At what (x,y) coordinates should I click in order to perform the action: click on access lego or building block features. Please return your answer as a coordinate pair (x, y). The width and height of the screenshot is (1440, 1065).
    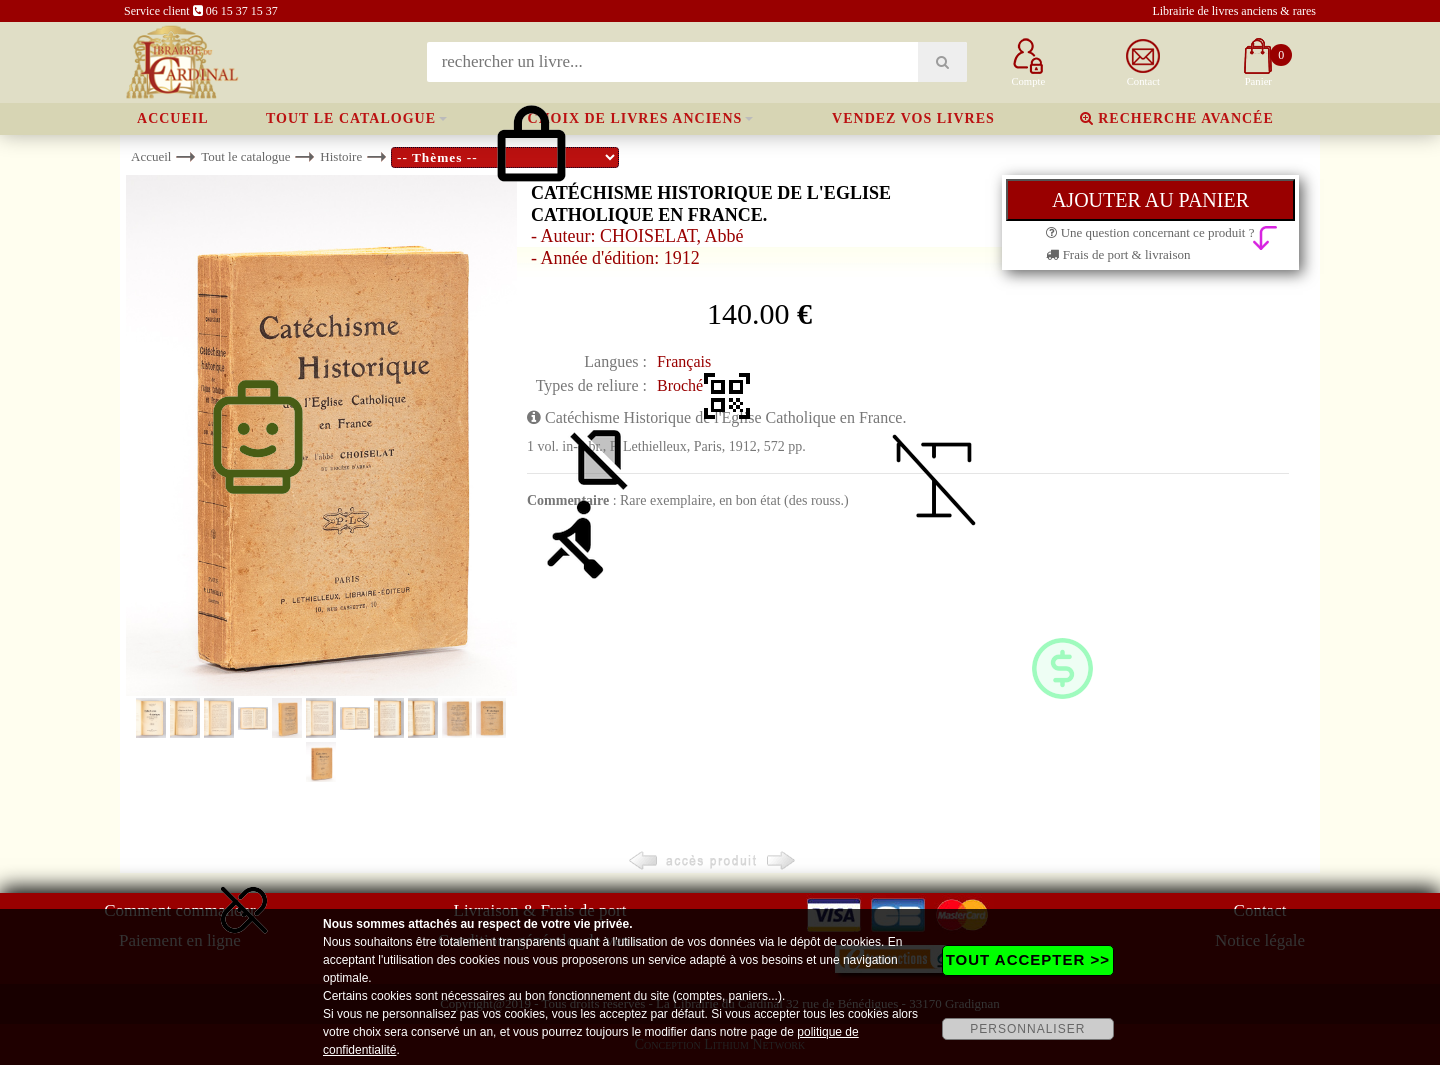
    Looking at the image, I should click on (258, 437).